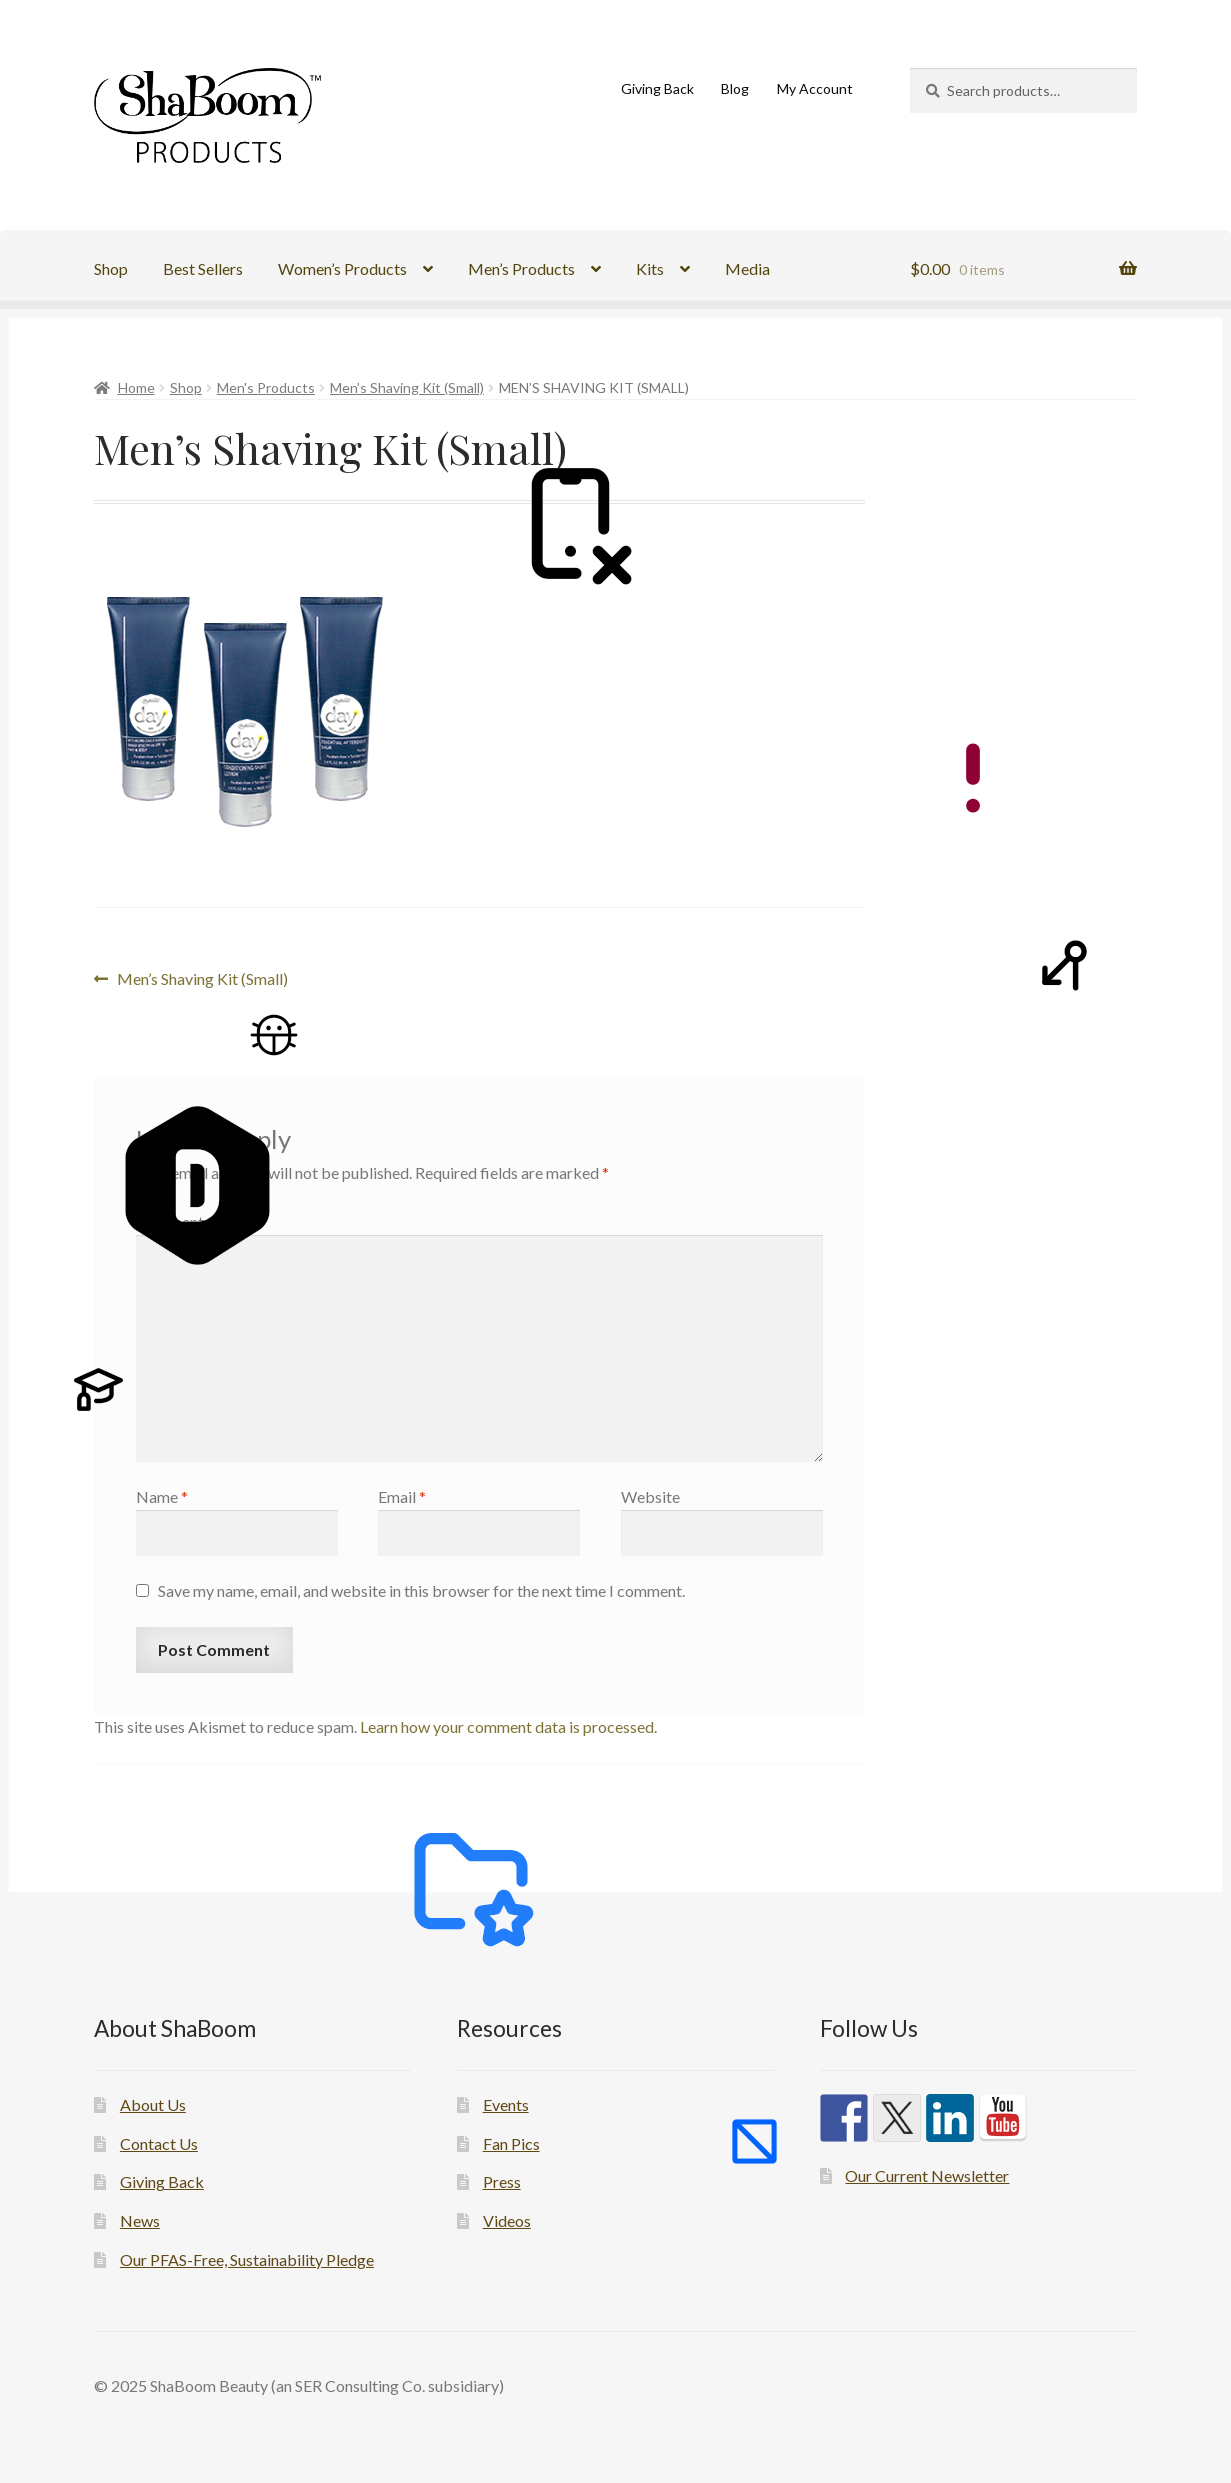  Describe the element at coordinates (973, 778) in the screenshot. I see `indicates a warning or alert requiring attention` at that location.